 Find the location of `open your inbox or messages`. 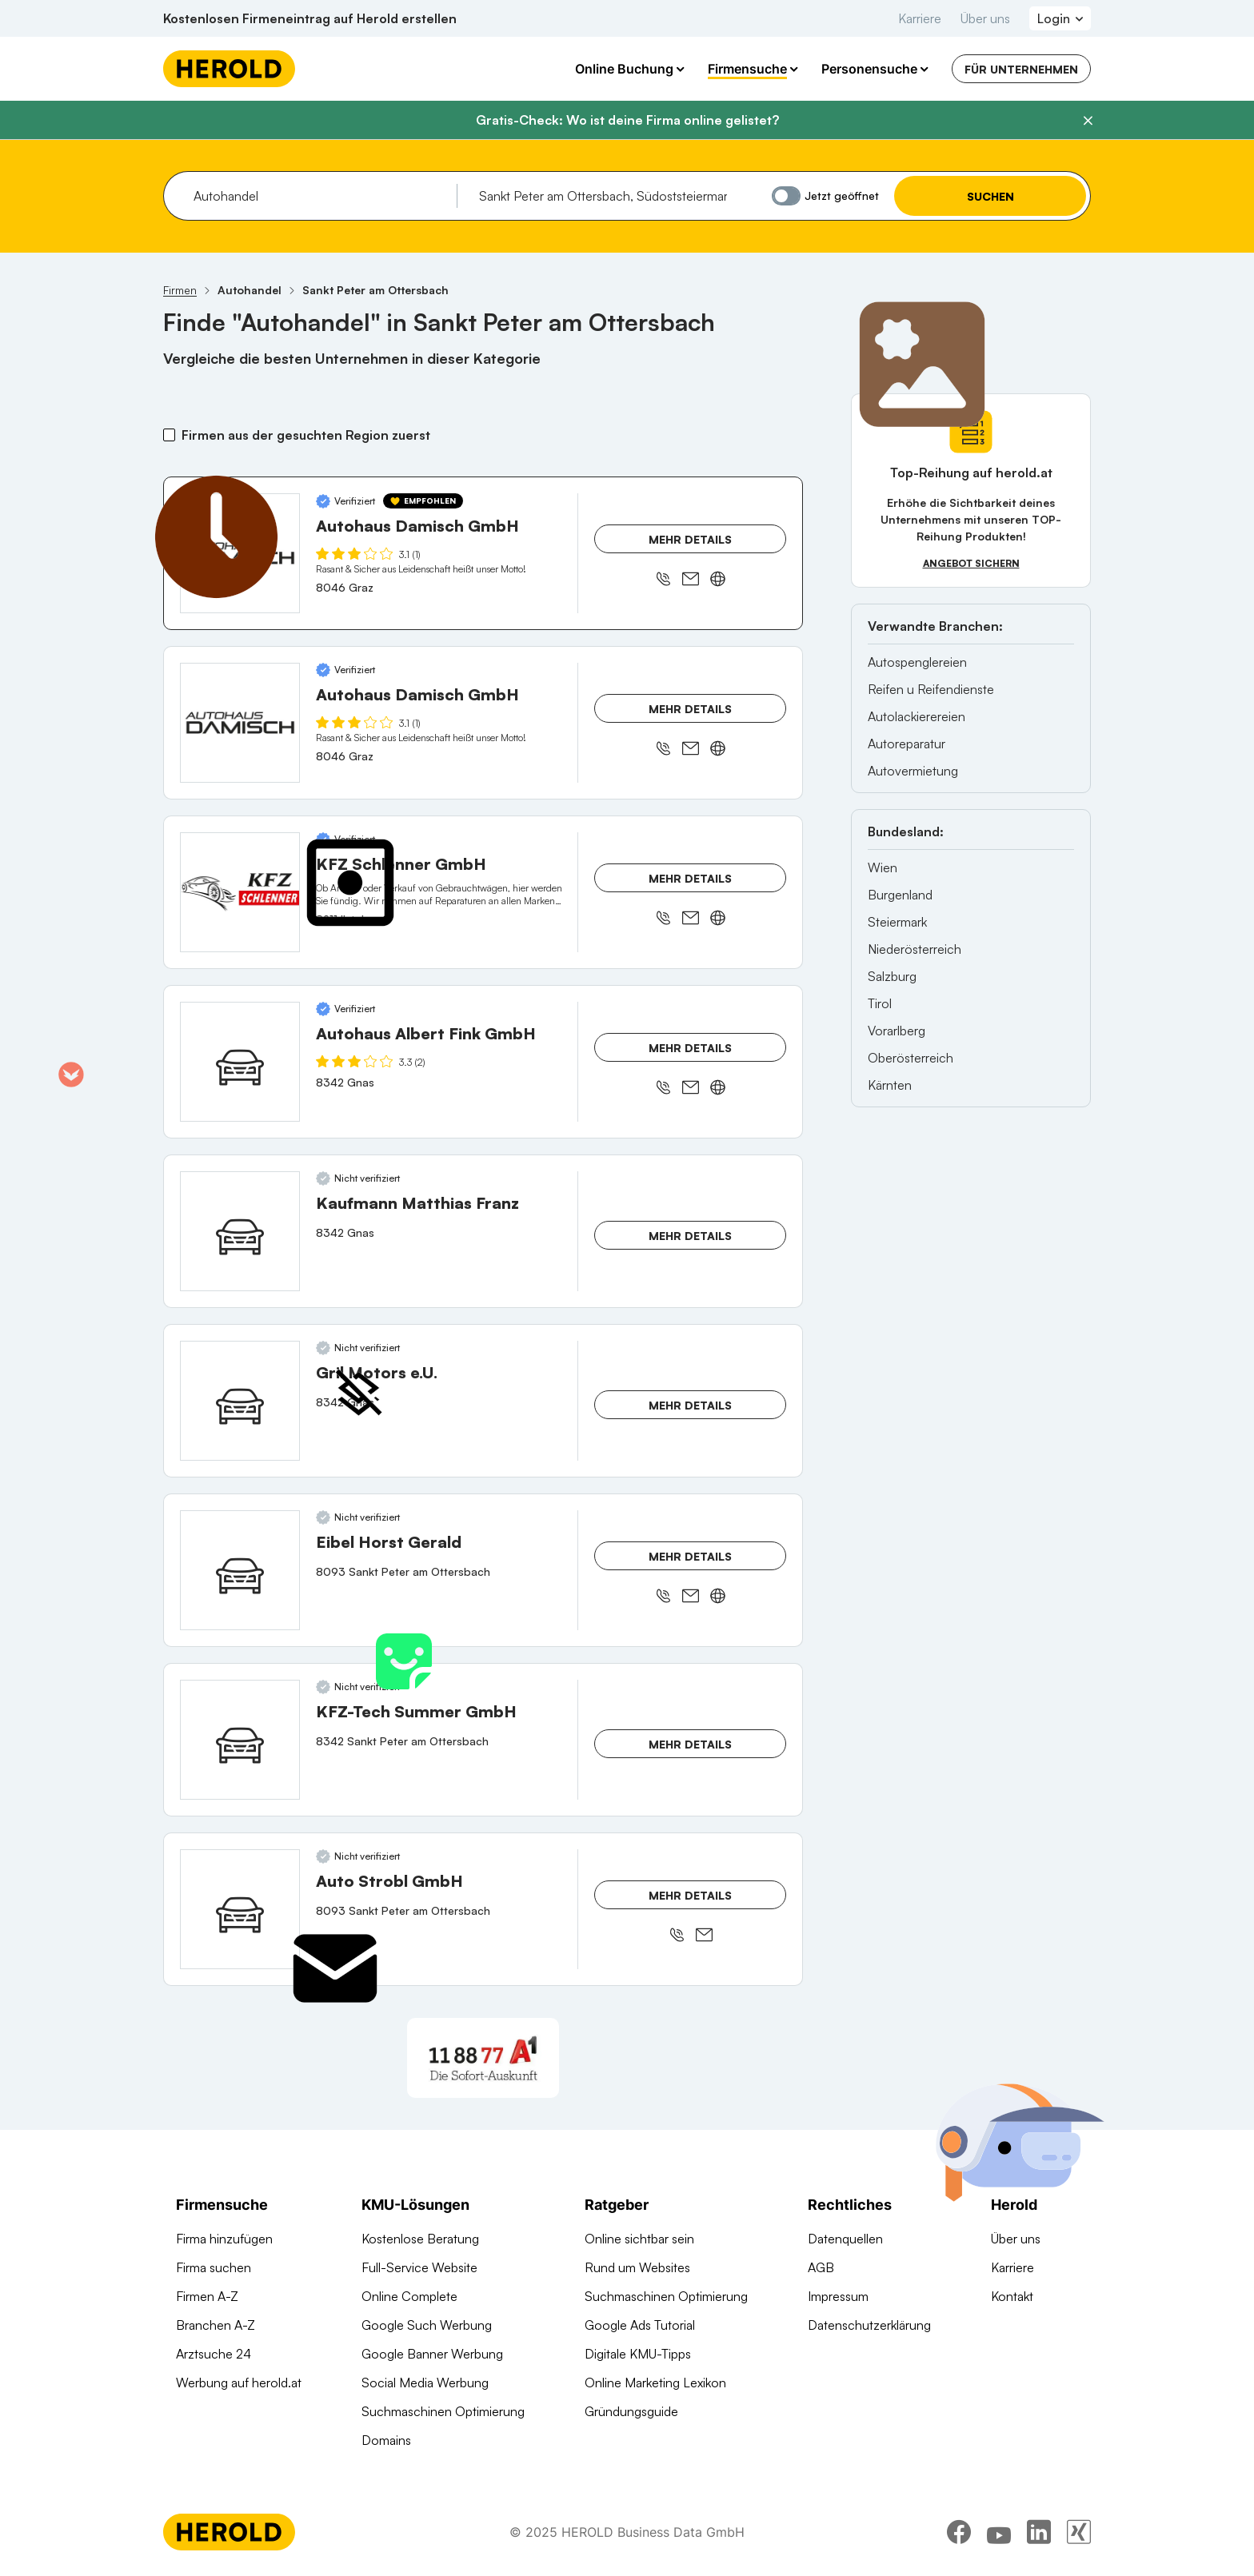

open your inbox or messages is located at coordinates (335, 1968).